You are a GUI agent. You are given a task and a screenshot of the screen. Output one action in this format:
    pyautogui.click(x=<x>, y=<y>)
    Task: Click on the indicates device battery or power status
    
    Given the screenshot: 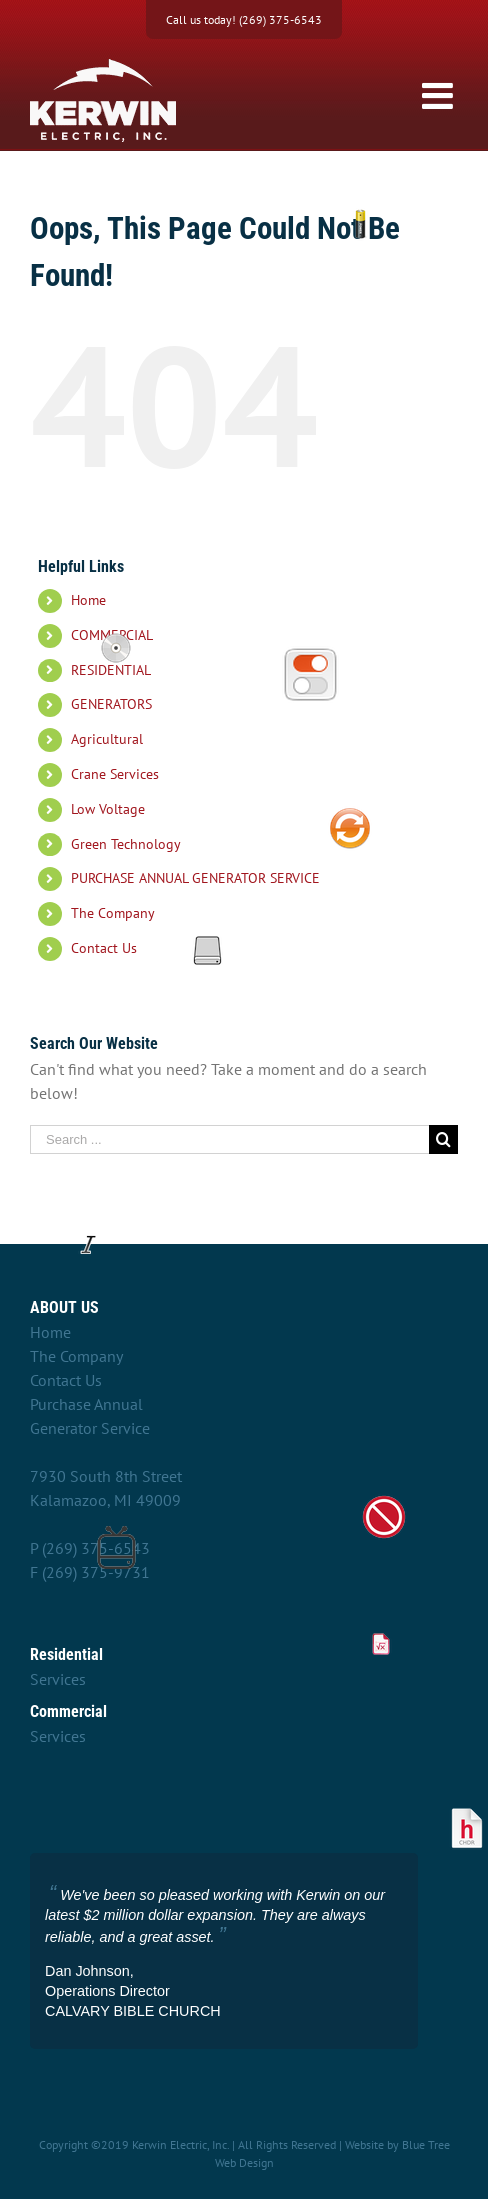 What is the action you would take?
    pyautogui.click(x=360, y=224)
    